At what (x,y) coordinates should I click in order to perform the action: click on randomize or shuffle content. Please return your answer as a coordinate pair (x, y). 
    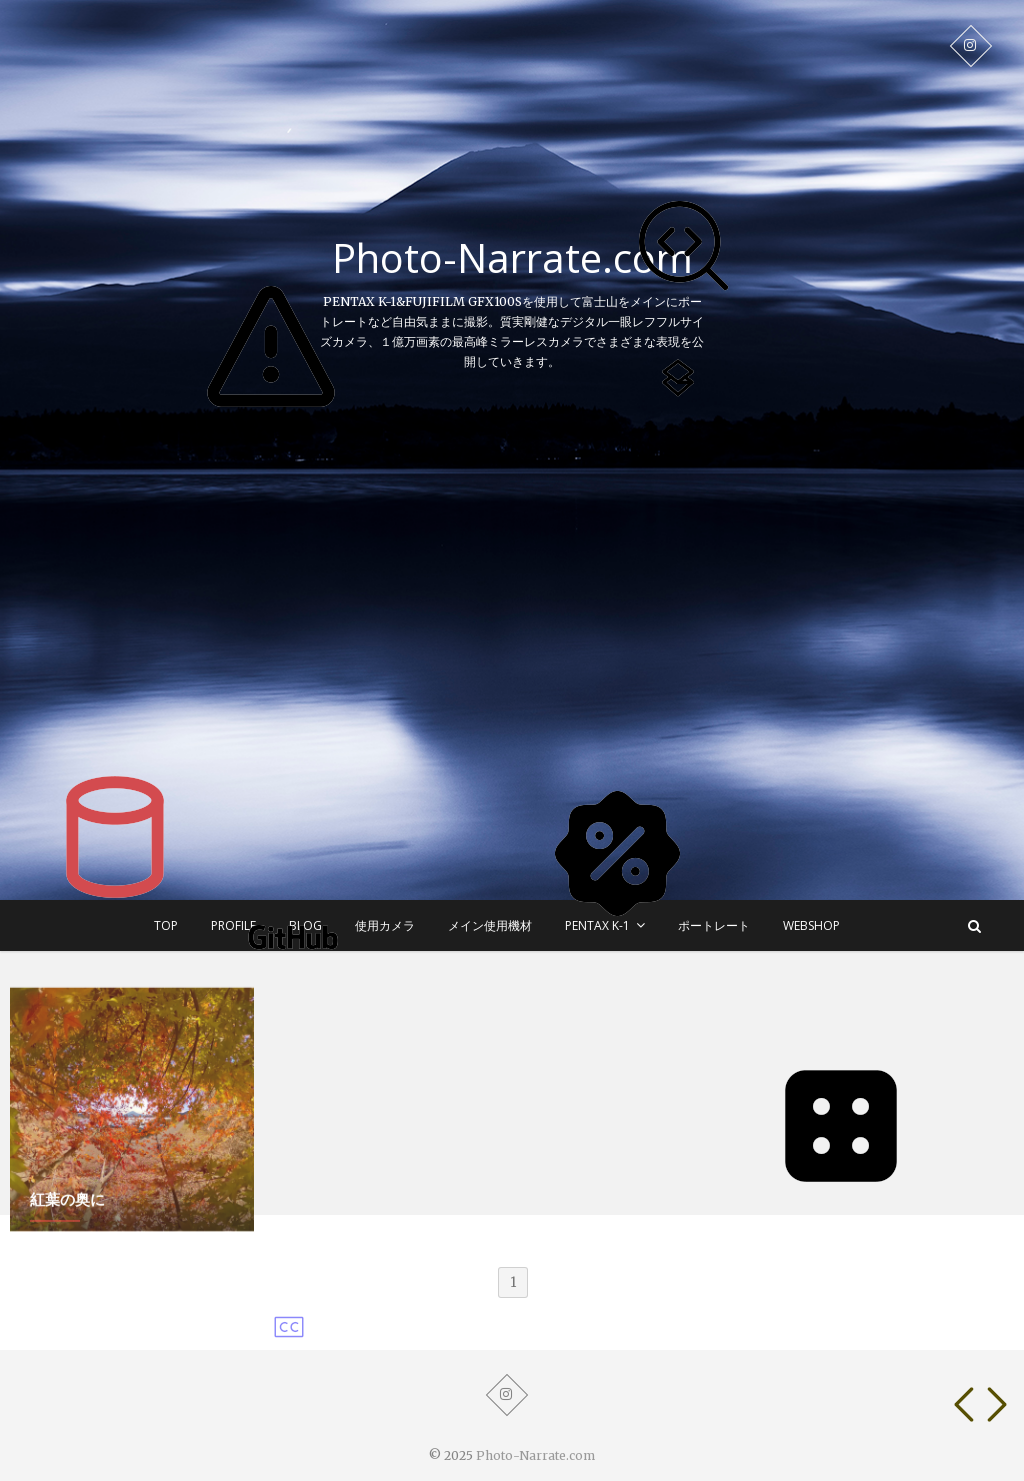
    Looking at the image, I should click on (841, 1126).